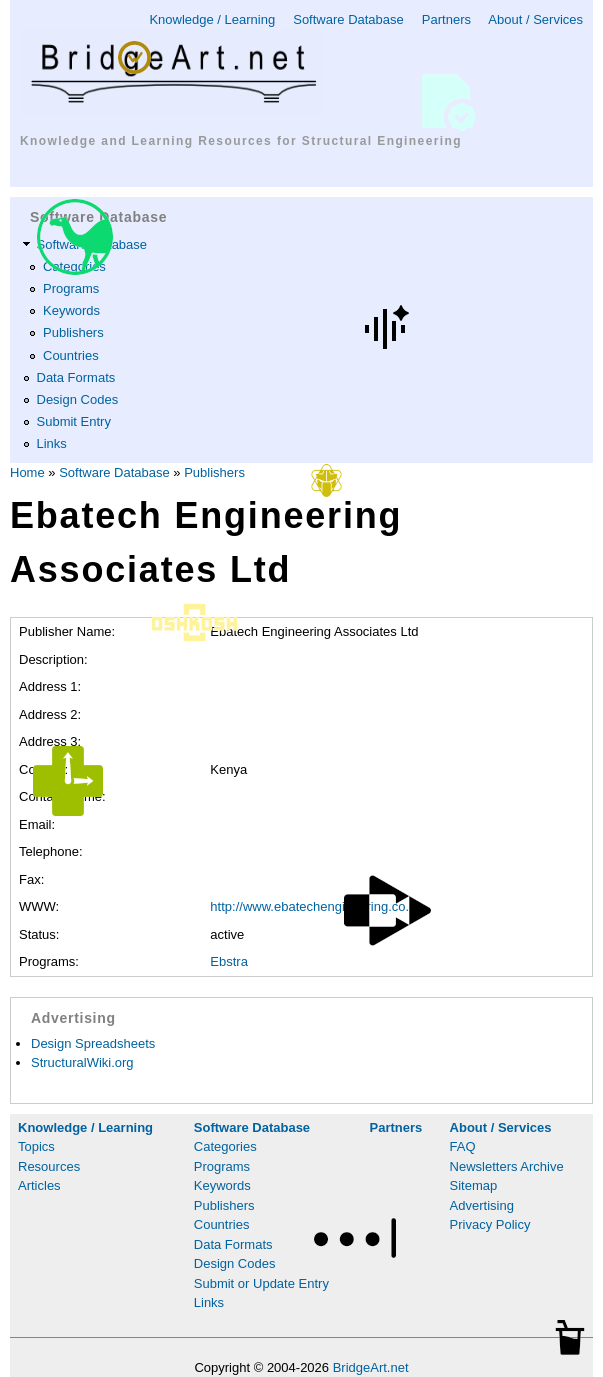 This screenshot has width=603, height=1377. What do you see at coordinates (385, 329) in the screenshot?
I see `activate AI voice assistant` at bounding box center [385, 329].